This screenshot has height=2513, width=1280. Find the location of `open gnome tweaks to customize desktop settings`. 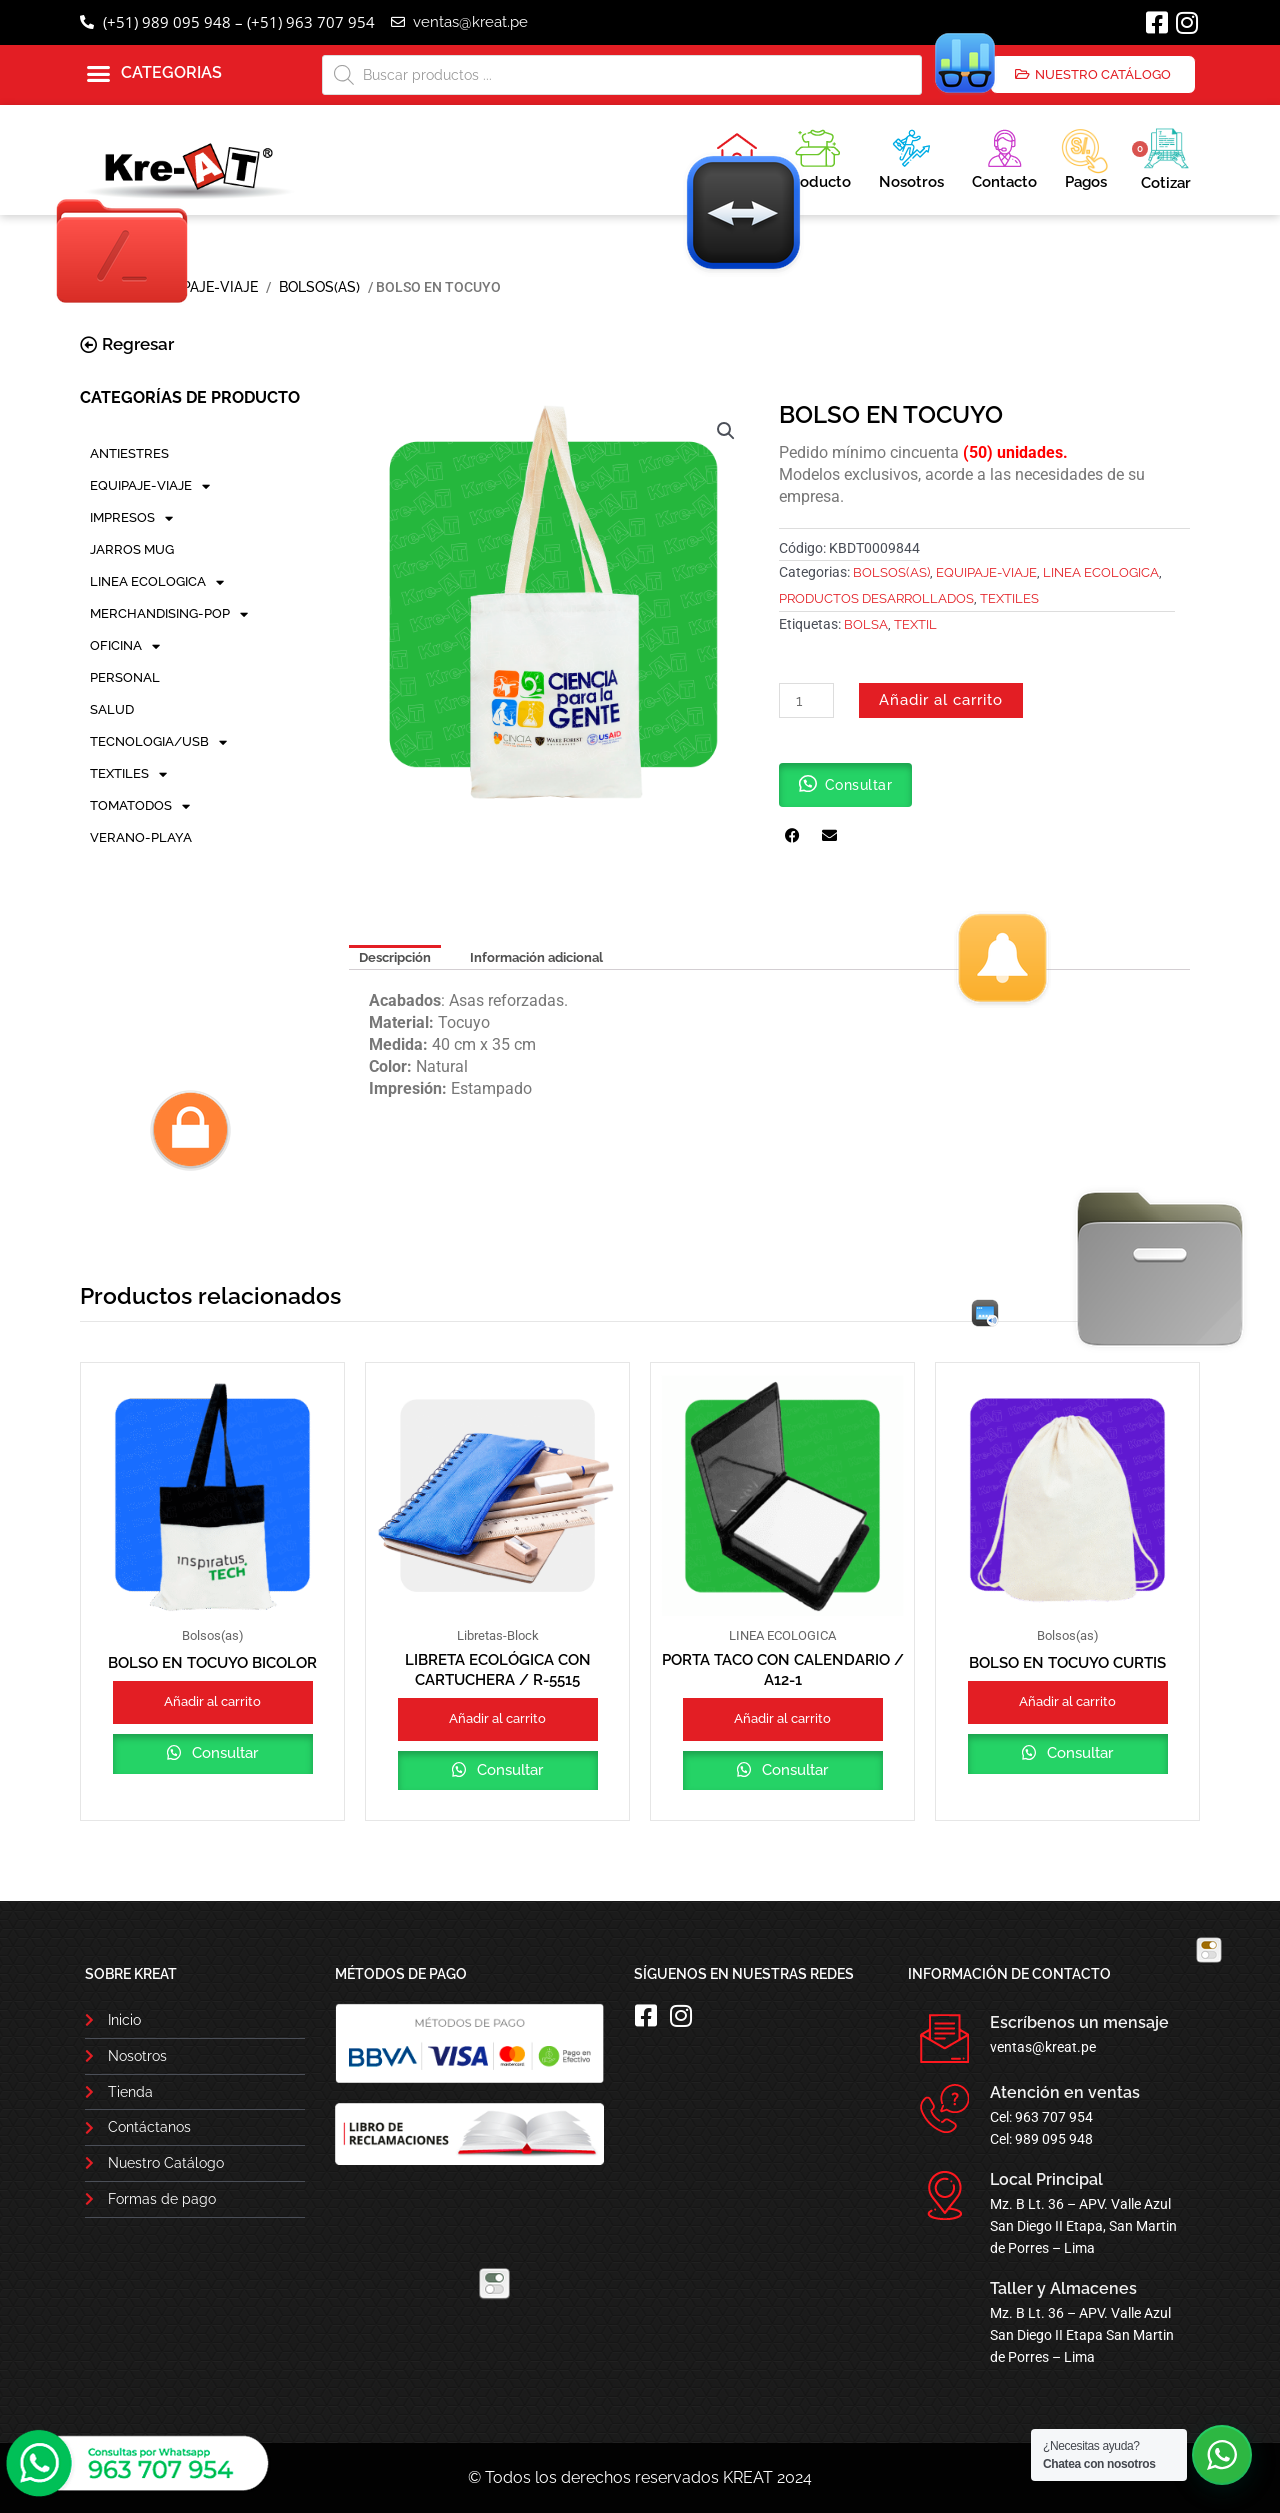

open gnome tweaks to customize desktop settings is located at coordinates (1209, 1950).